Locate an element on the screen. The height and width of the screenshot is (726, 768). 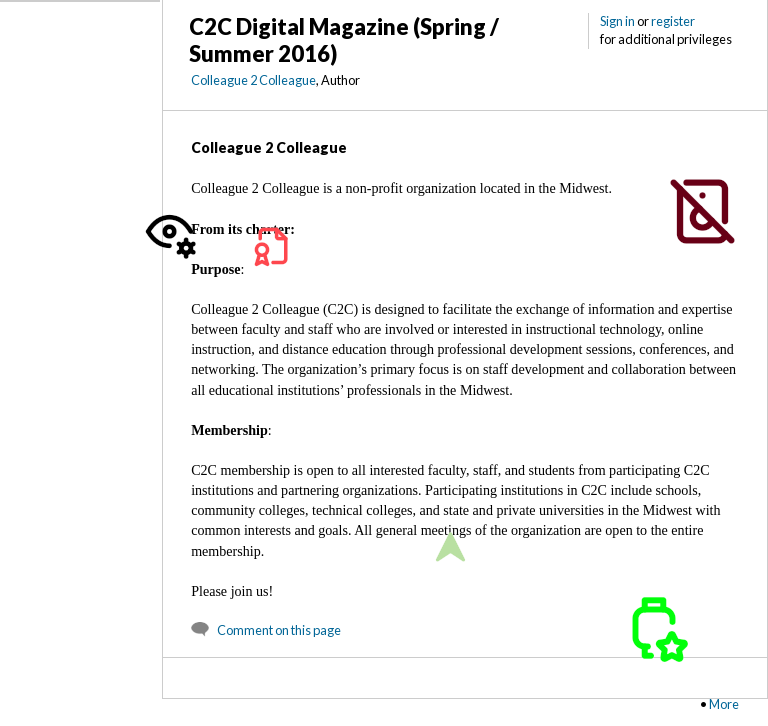
manage visibility settings is located at coordinates (169, 231).